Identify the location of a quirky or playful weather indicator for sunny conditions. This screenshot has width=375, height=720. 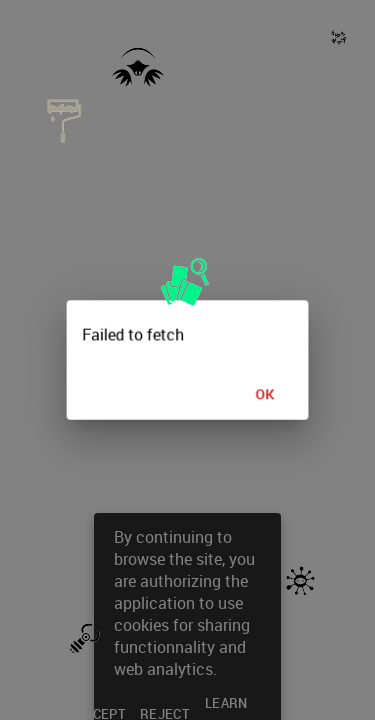
(300, 580).